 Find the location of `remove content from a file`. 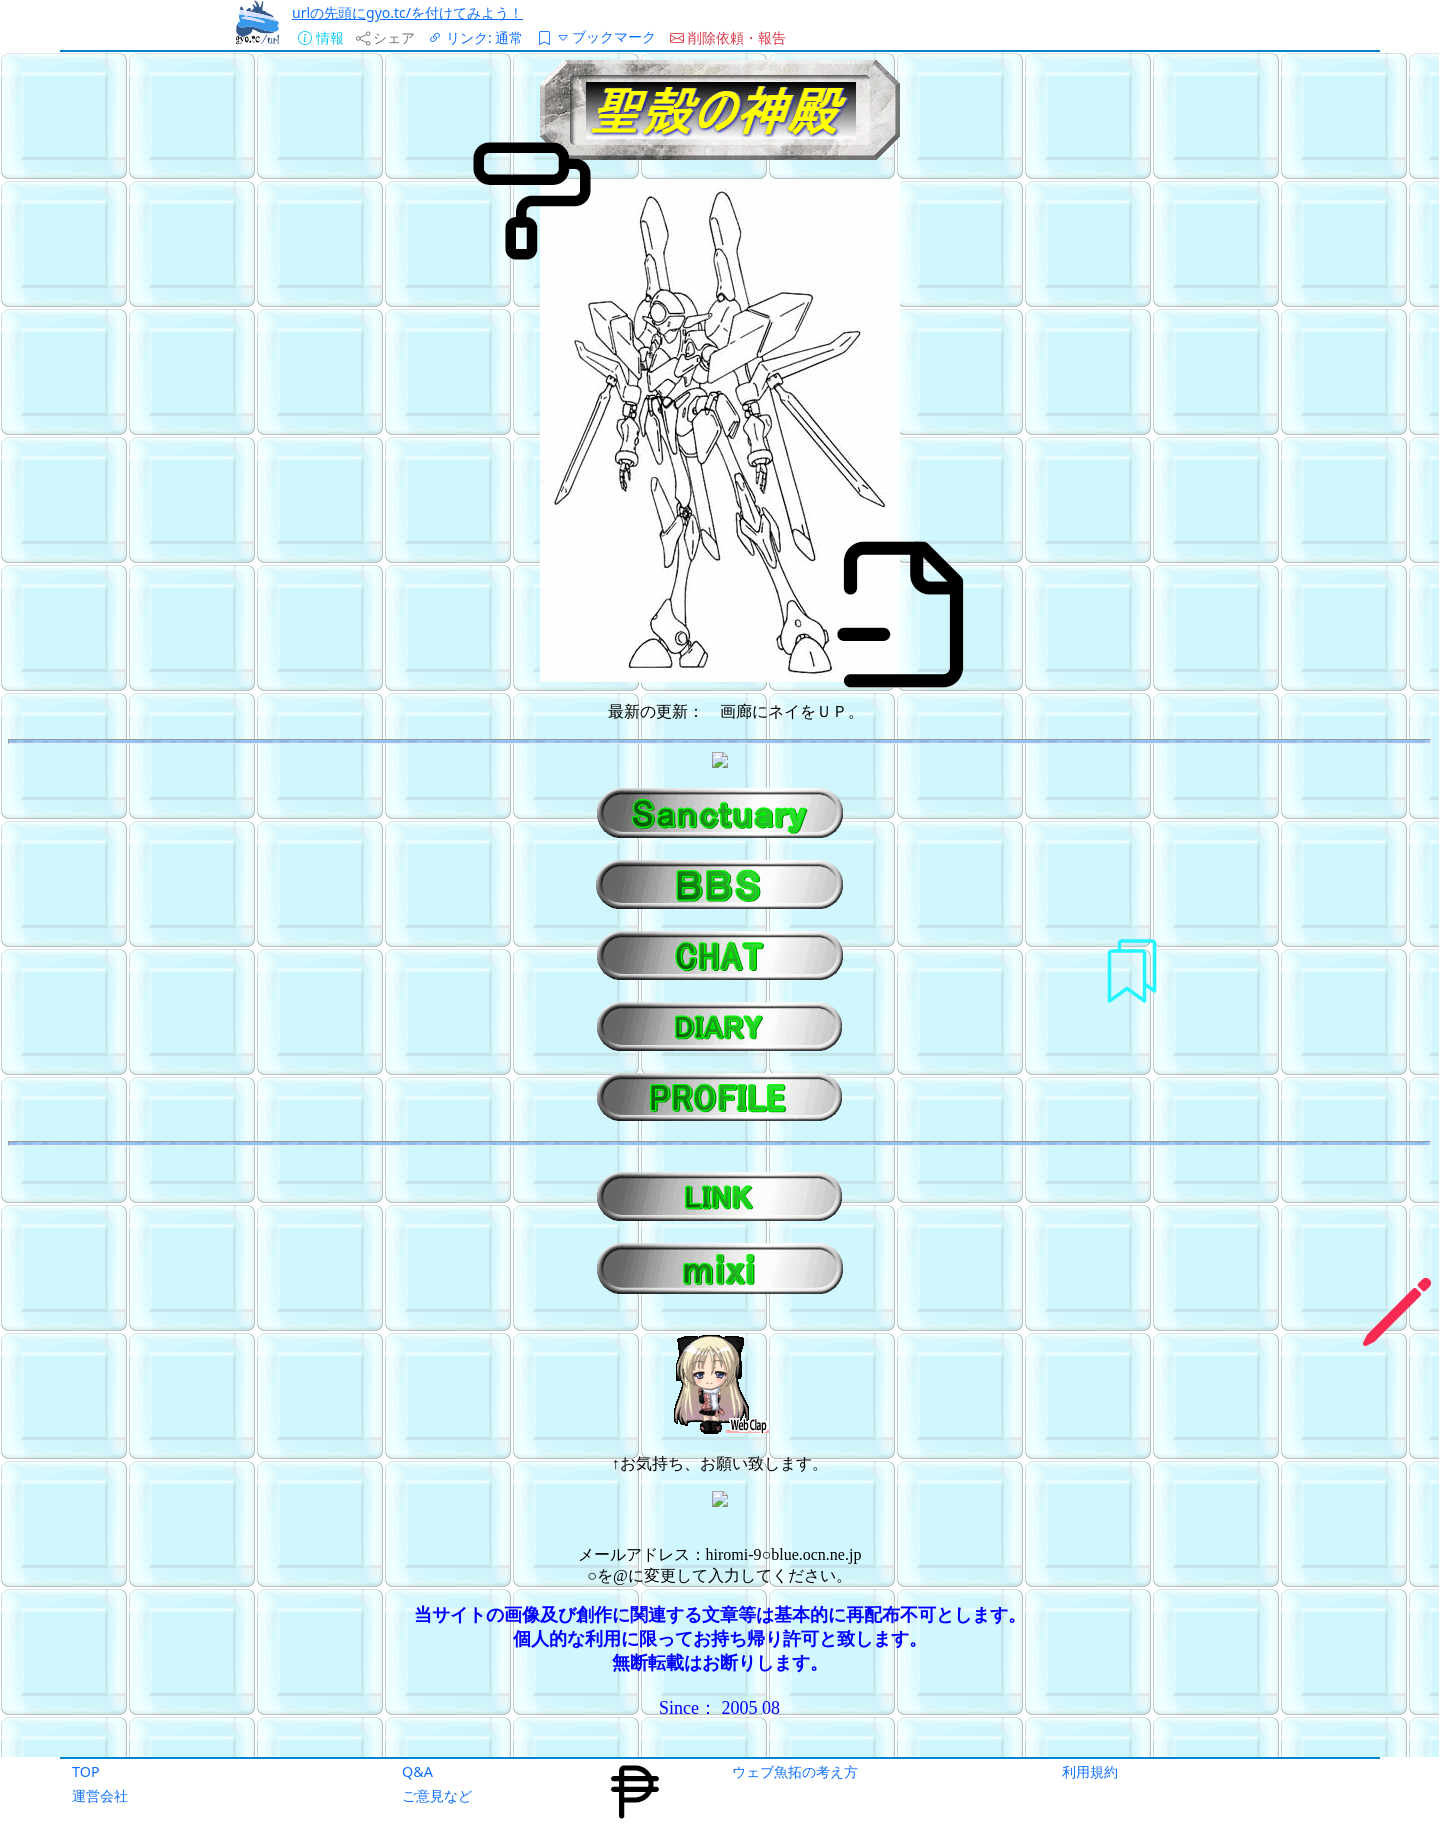

remove content from a file is located at coordinates (903, 614).